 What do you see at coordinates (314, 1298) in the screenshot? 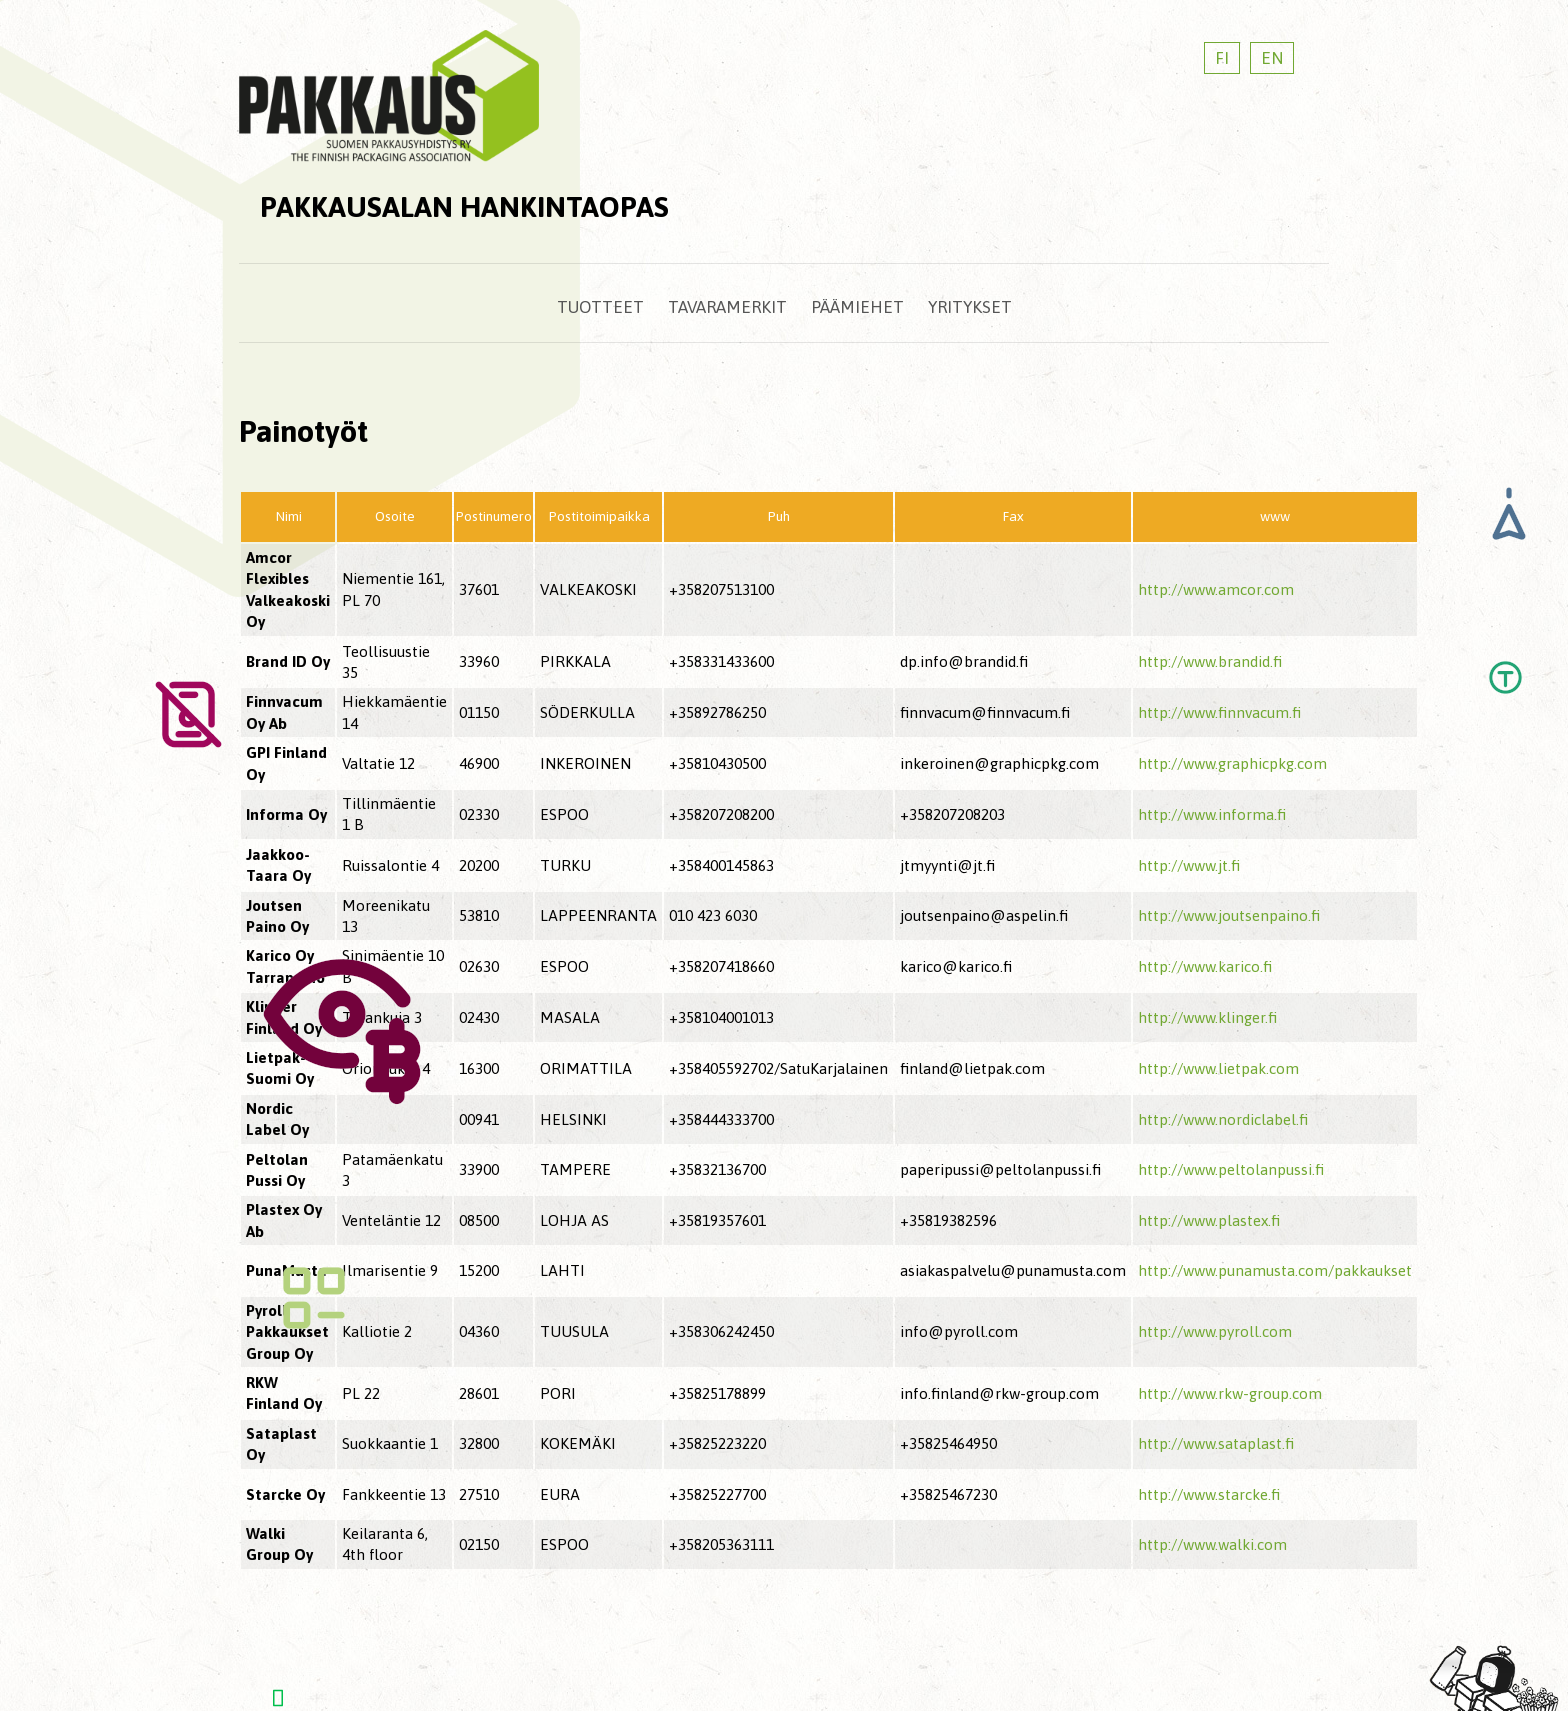
I see `remove an item from grid view` at bounding box center [314, 1298].